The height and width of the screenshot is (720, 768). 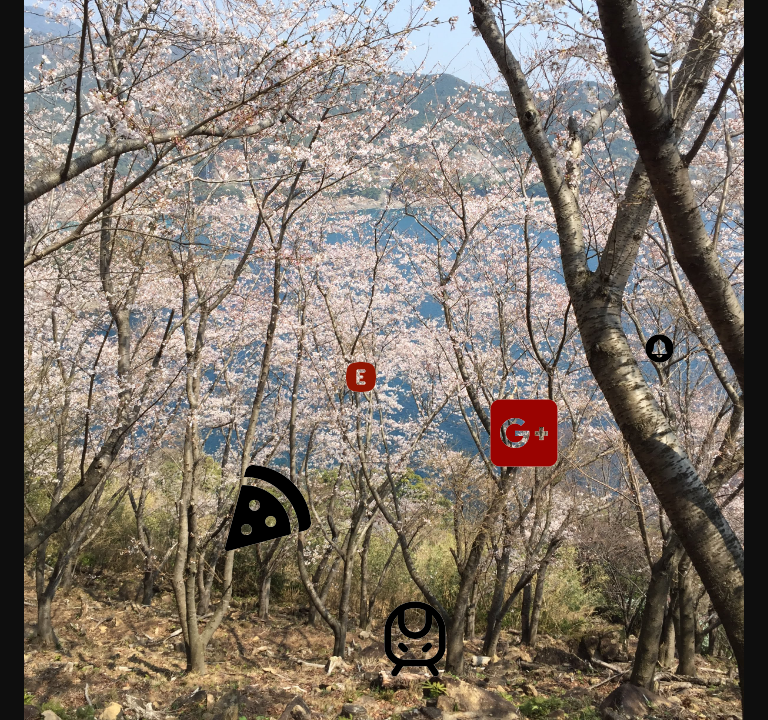 What do you see at coordinates (361, 377) in the screenshot?
I see `indicates an "E" rating or category` at bounding box center [361, 377].